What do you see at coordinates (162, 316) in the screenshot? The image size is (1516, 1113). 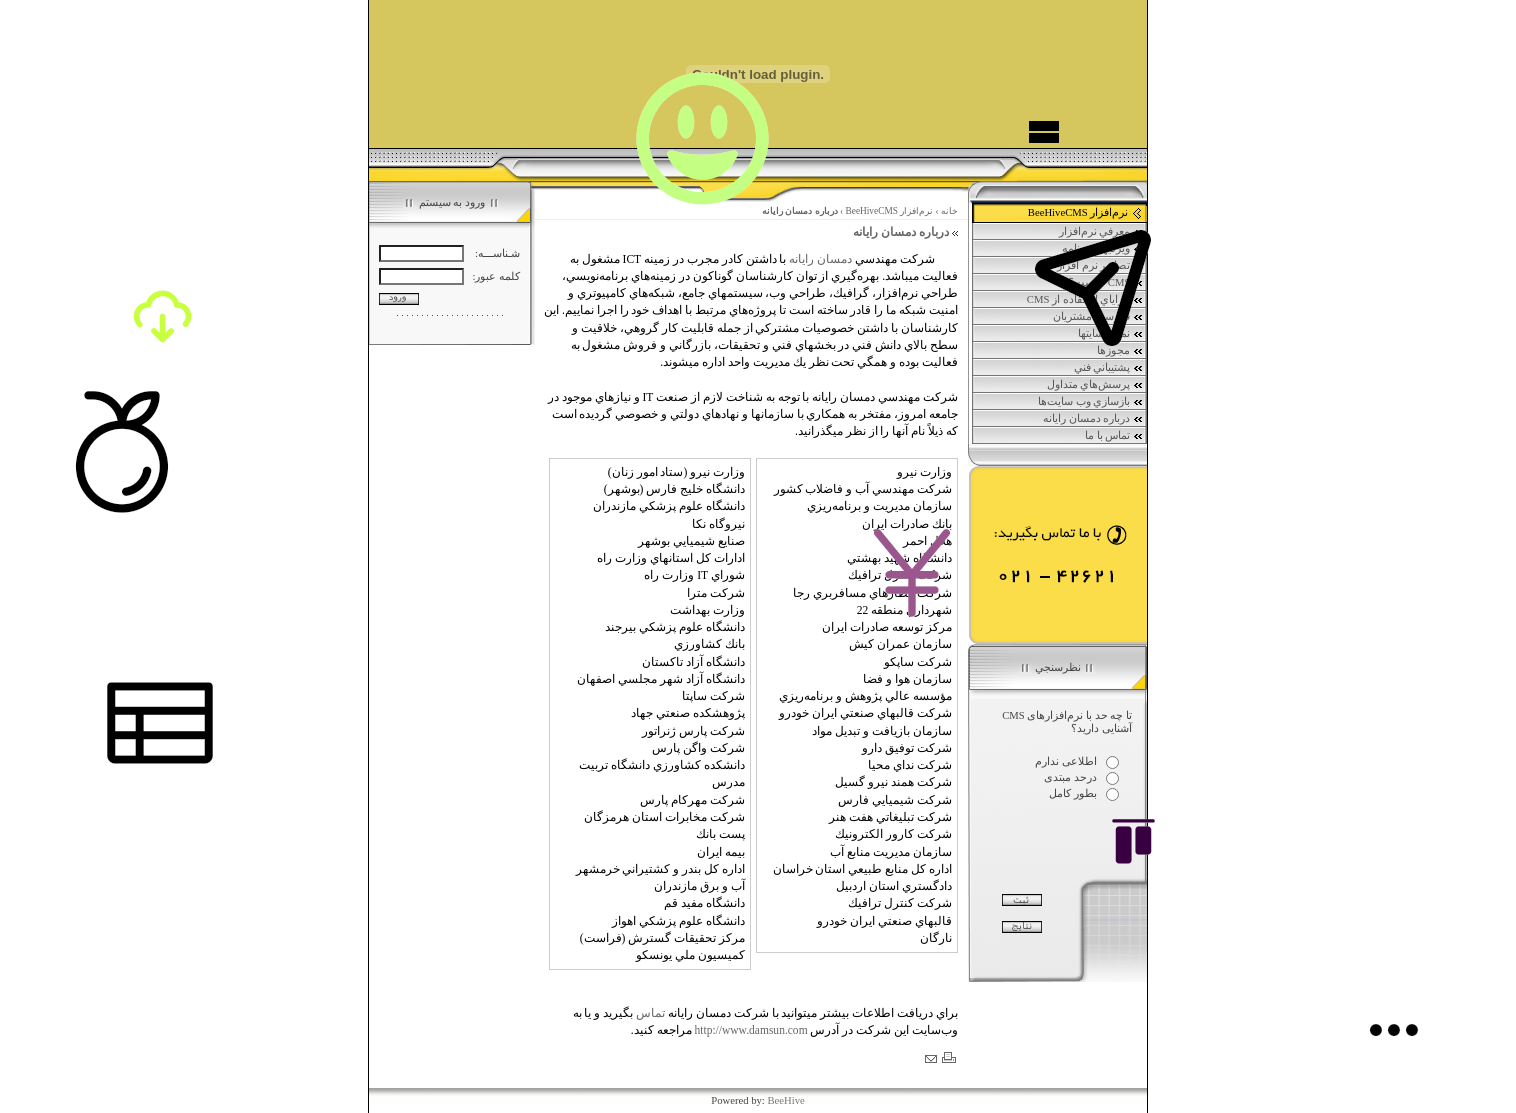 I see `download file from cloud storage` at bounding box center [162, 316].